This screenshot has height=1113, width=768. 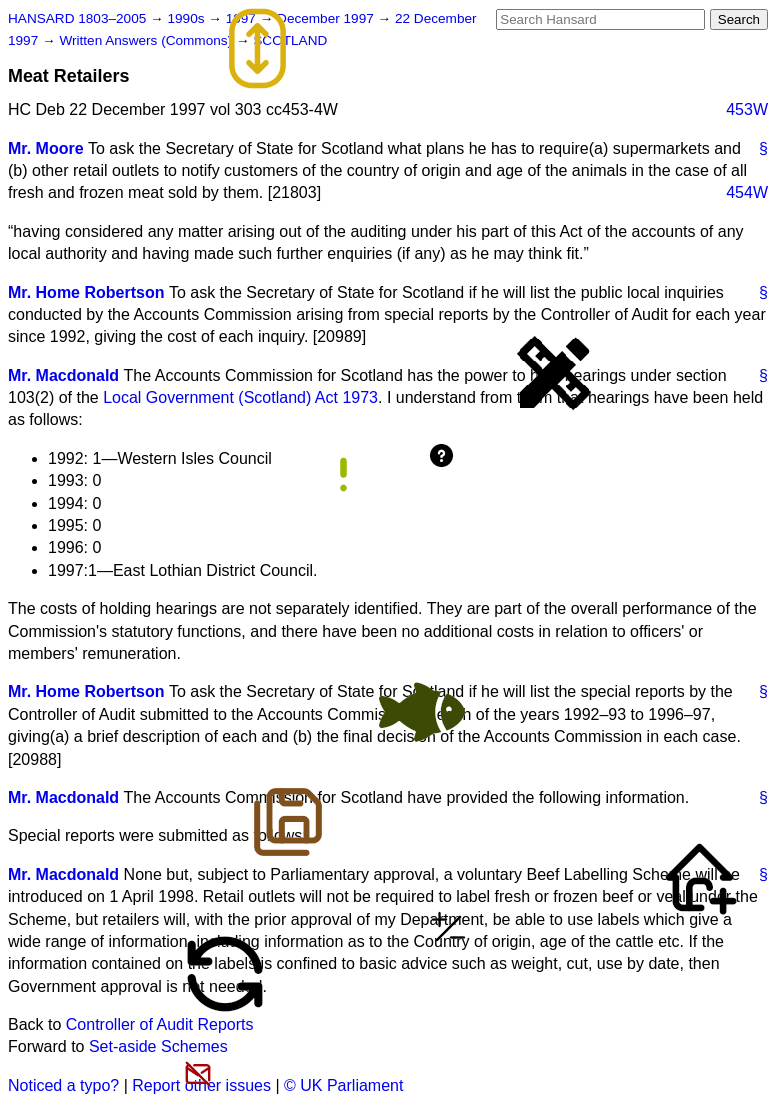 I want to click on email notifications disabled, so click(x=198, y=1074).